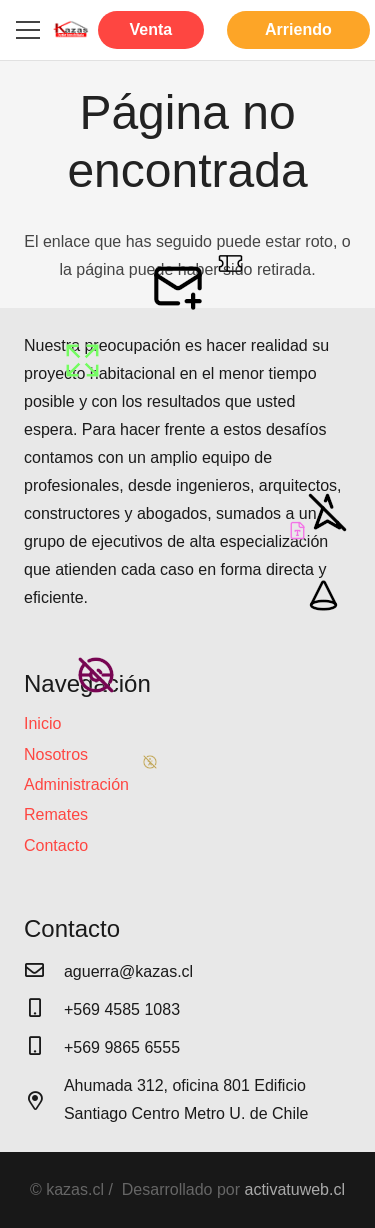 The width and height of the screenshot is (375, 1228). What do you see at coordinates (297, 530) in the screenshot?
I see `view text or document file type` at bounding box center [297, 530].